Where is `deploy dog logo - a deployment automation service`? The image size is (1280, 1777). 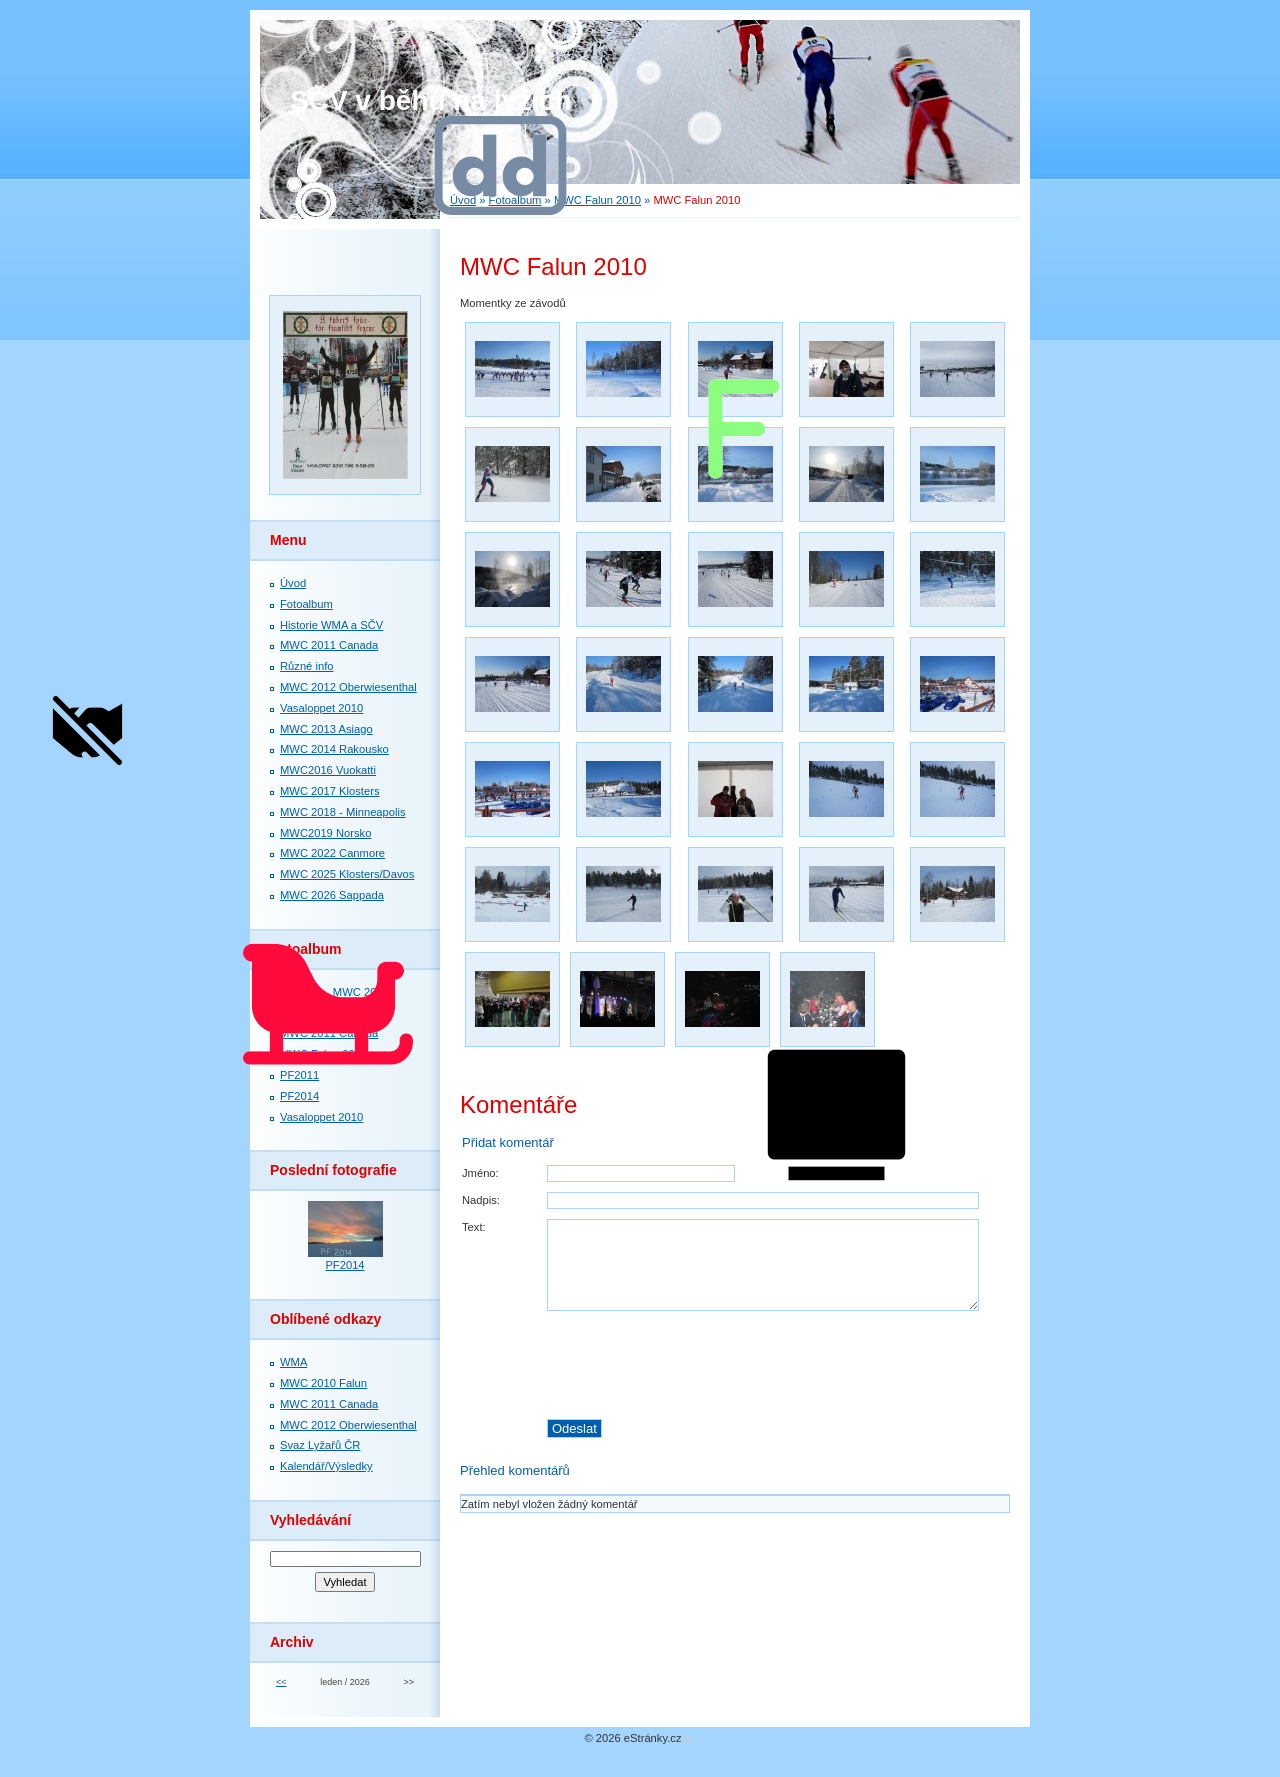
deploy dog logo - a deployment automation service is located at coordinates (500, 165).